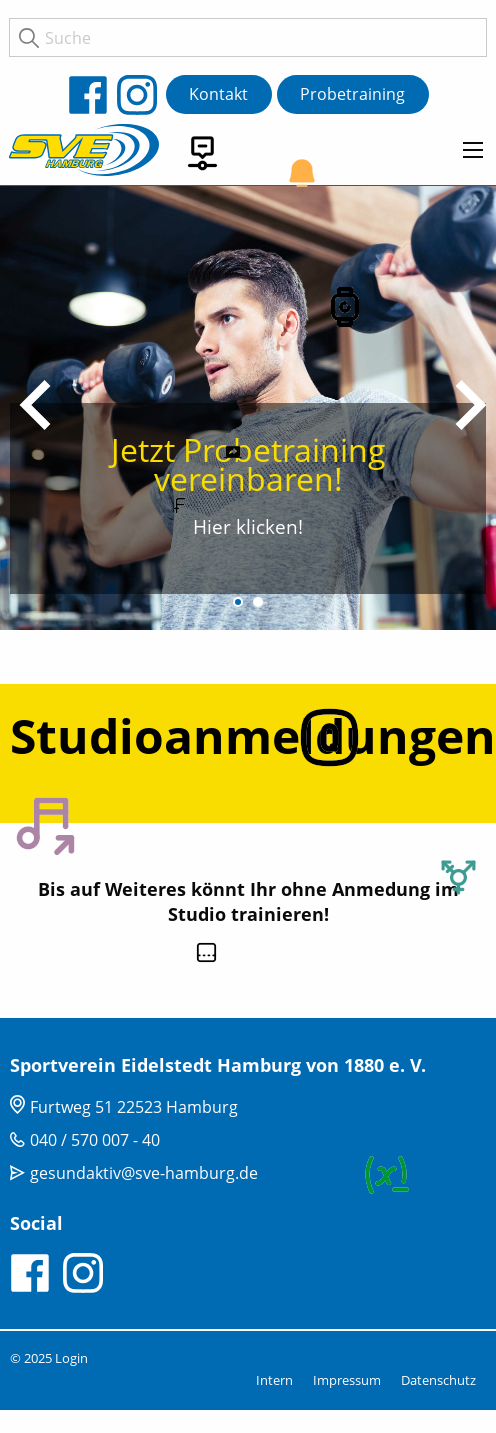  Describe the element at coordinates (179, 505) in the screenshot. I see `indicates Swiss franc currency` at that location.